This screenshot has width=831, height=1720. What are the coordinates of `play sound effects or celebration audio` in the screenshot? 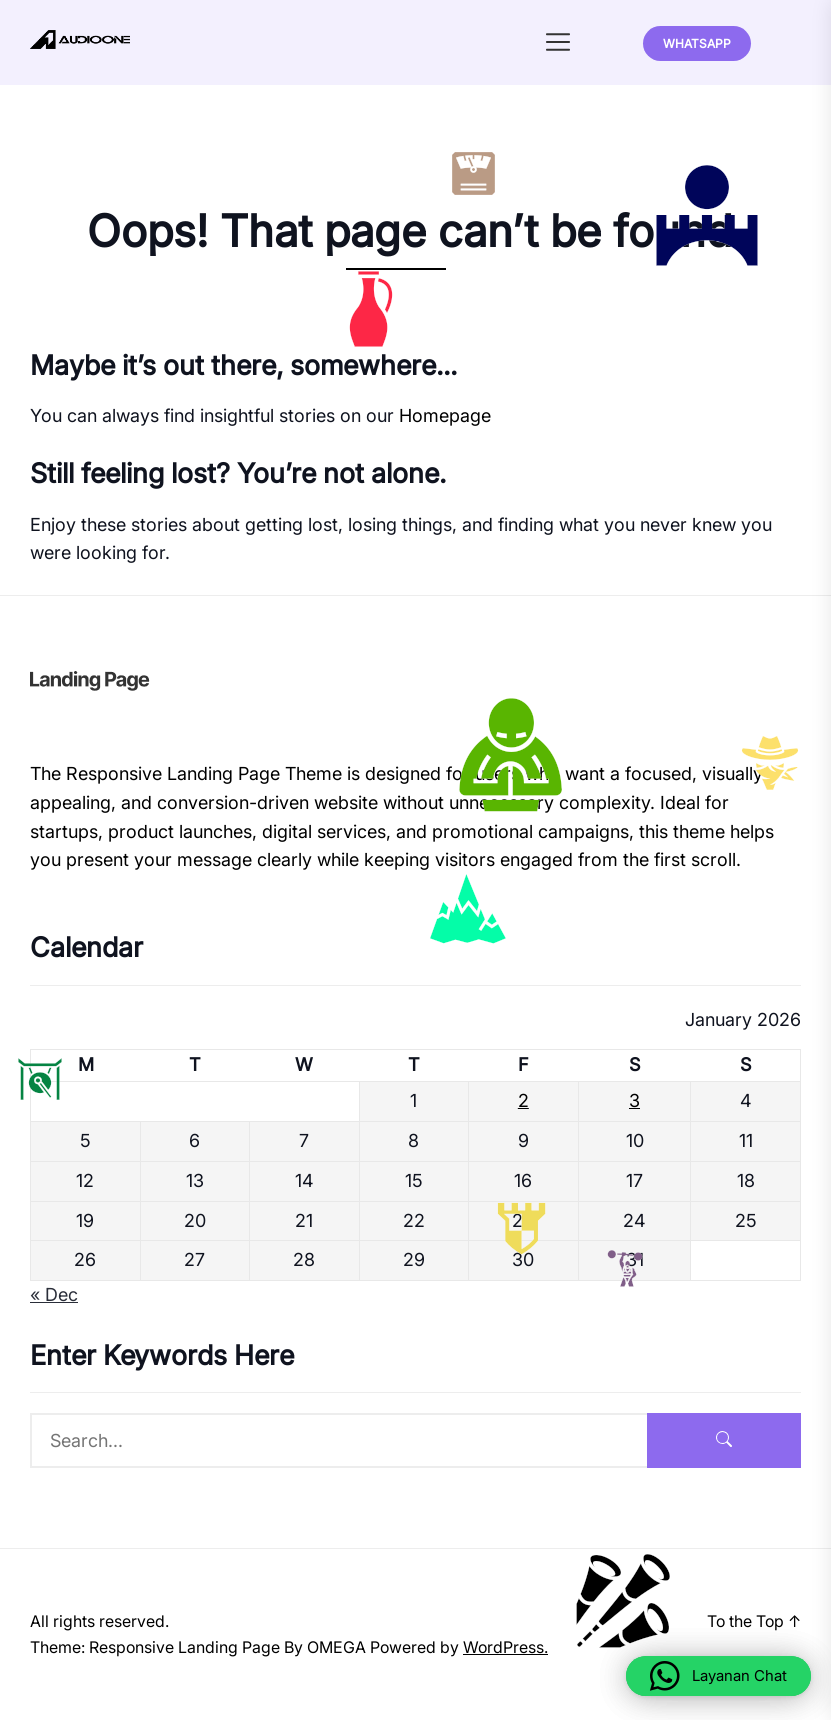 It's located at (623, 1600).